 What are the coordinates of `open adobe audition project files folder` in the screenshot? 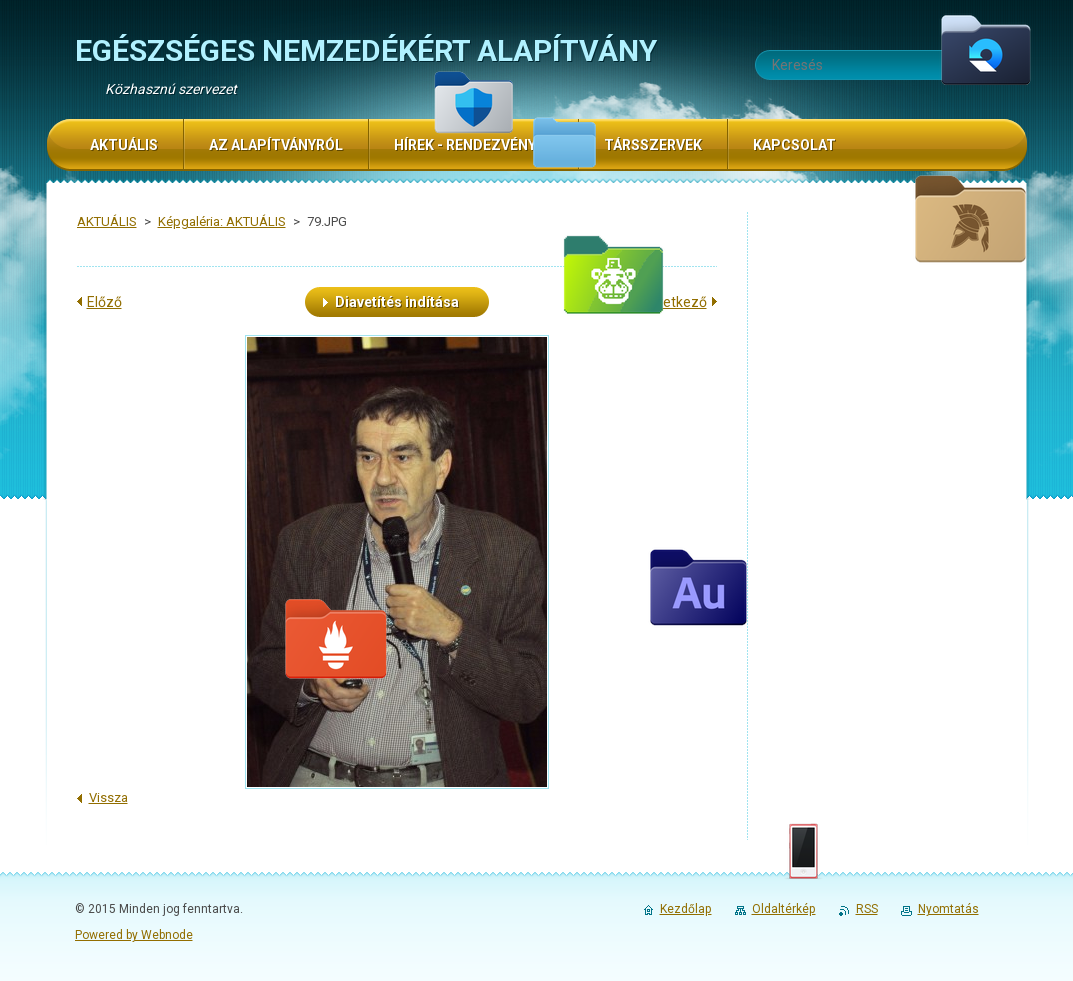 It's located at (698, 590).